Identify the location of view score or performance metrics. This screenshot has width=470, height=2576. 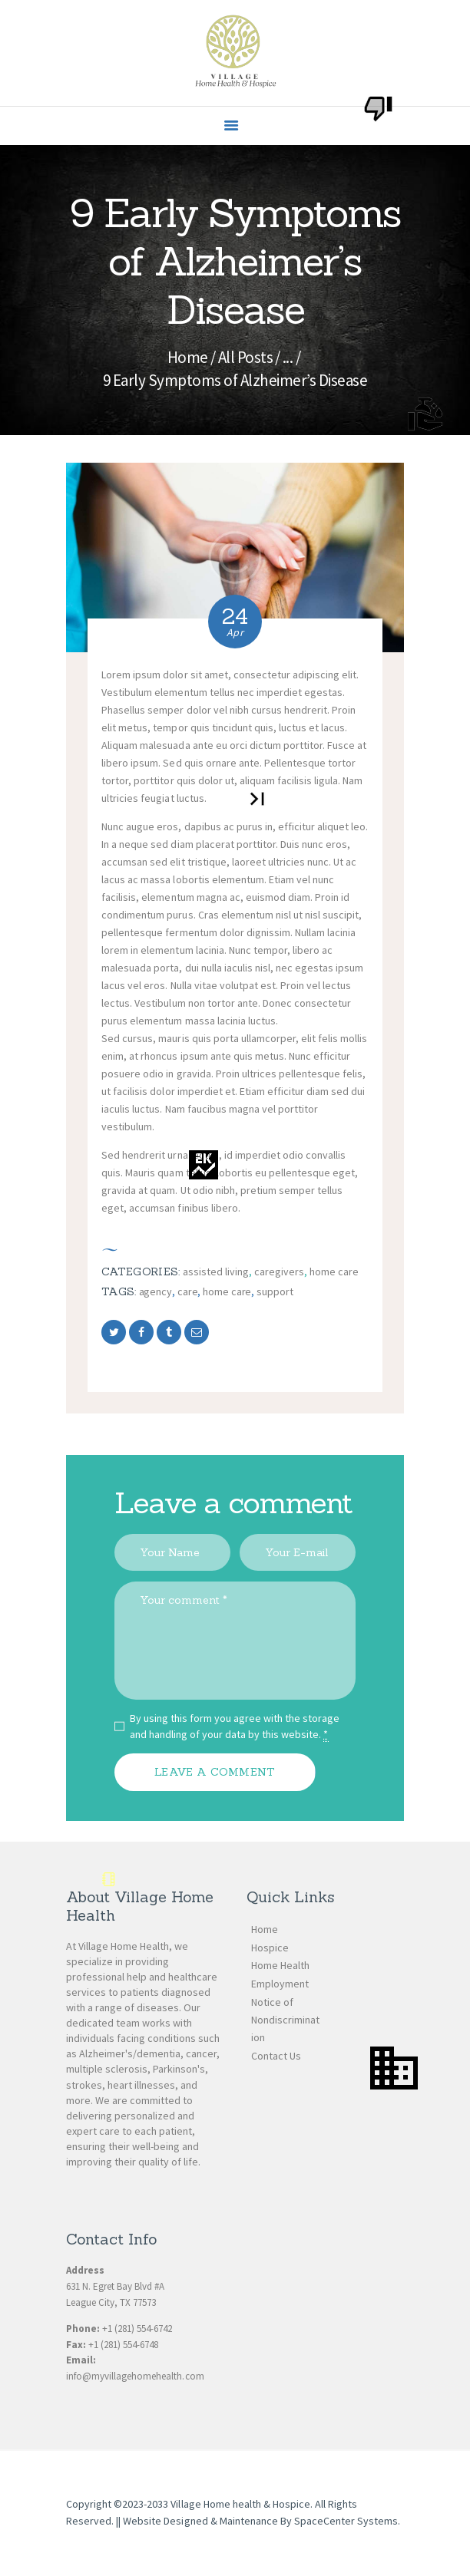
(204, 1165).